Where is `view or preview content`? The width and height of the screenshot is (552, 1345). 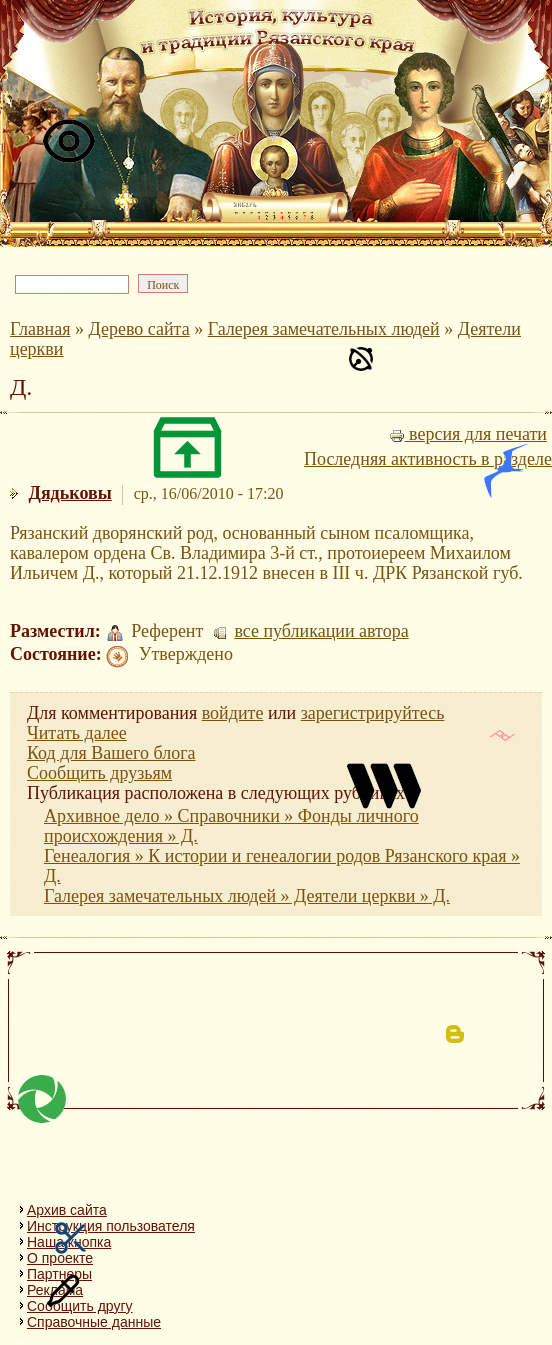
view or preview content is located at coordinates (69, 141).